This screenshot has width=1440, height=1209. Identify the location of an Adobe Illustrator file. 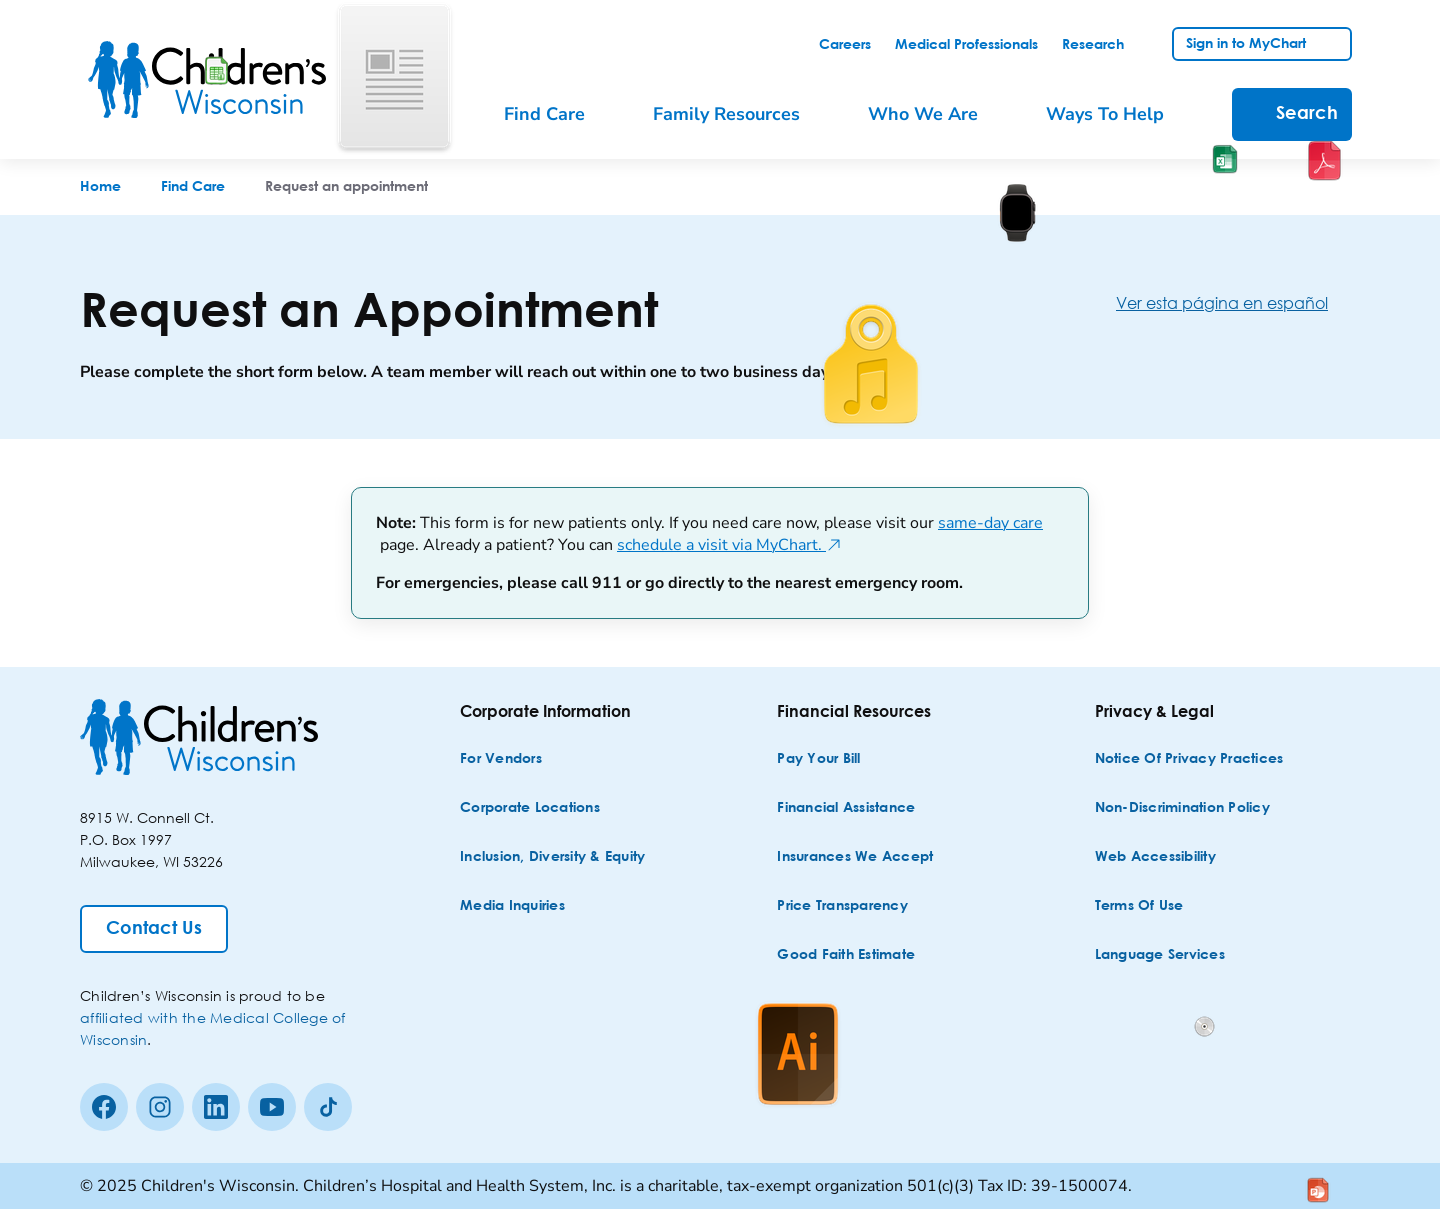
(798, 1054).